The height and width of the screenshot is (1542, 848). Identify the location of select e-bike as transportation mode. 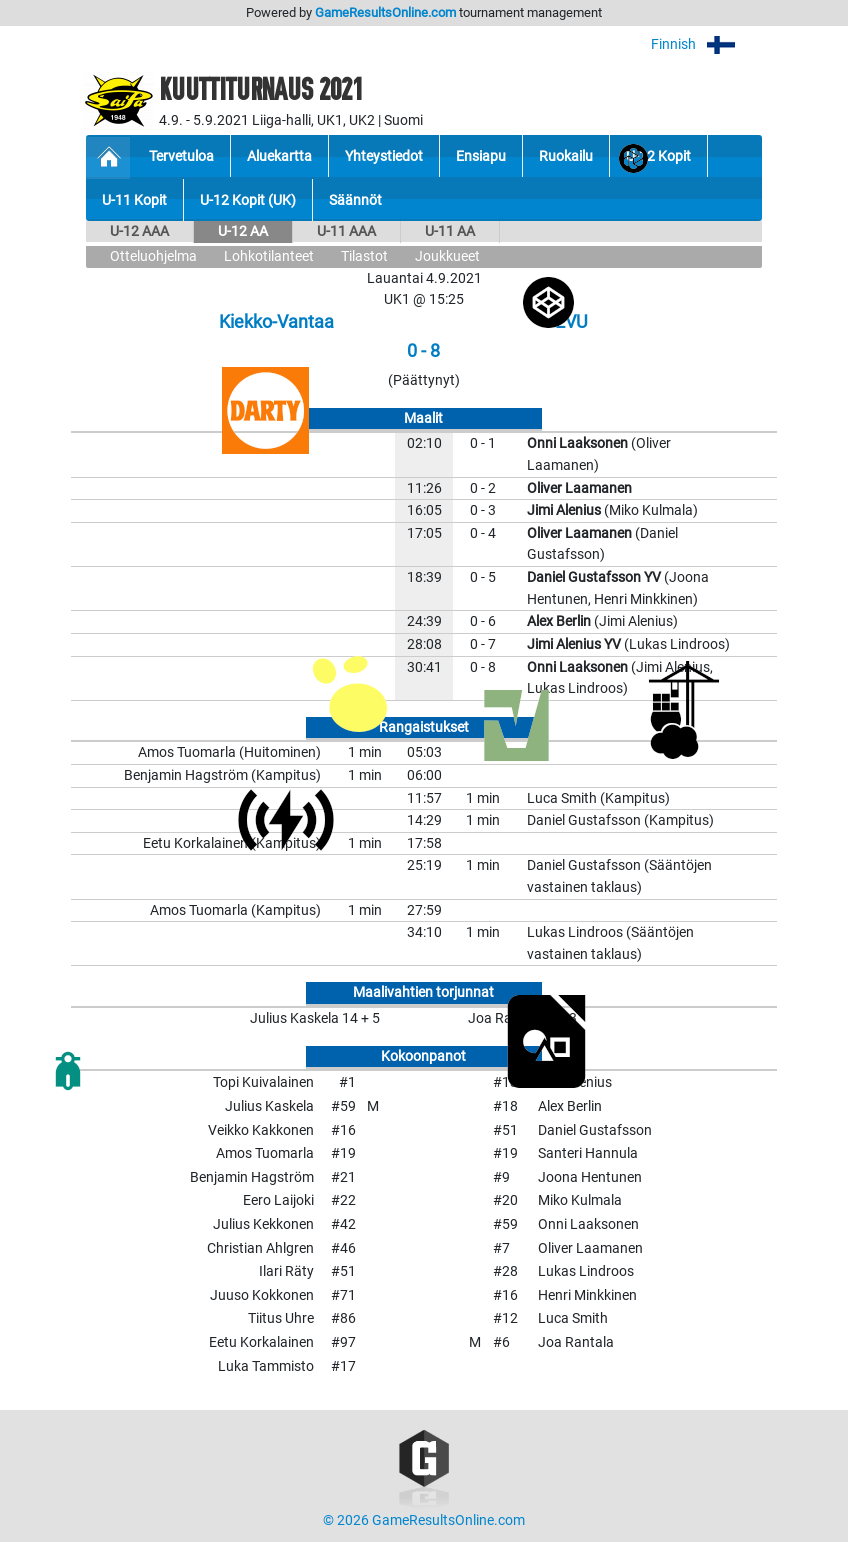
(68, 1071).